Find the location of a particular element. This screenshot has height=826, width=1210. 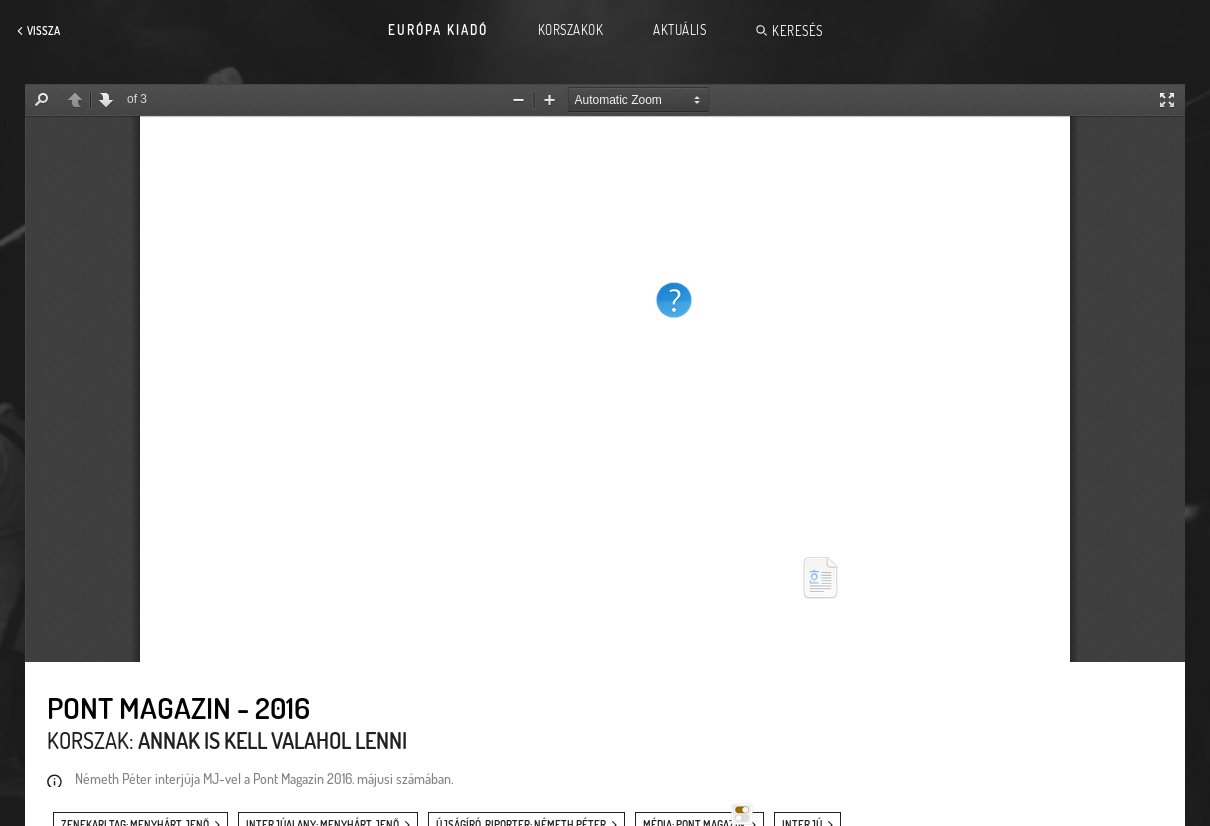

open system settings or preferences is located at coordinates (742, 814).